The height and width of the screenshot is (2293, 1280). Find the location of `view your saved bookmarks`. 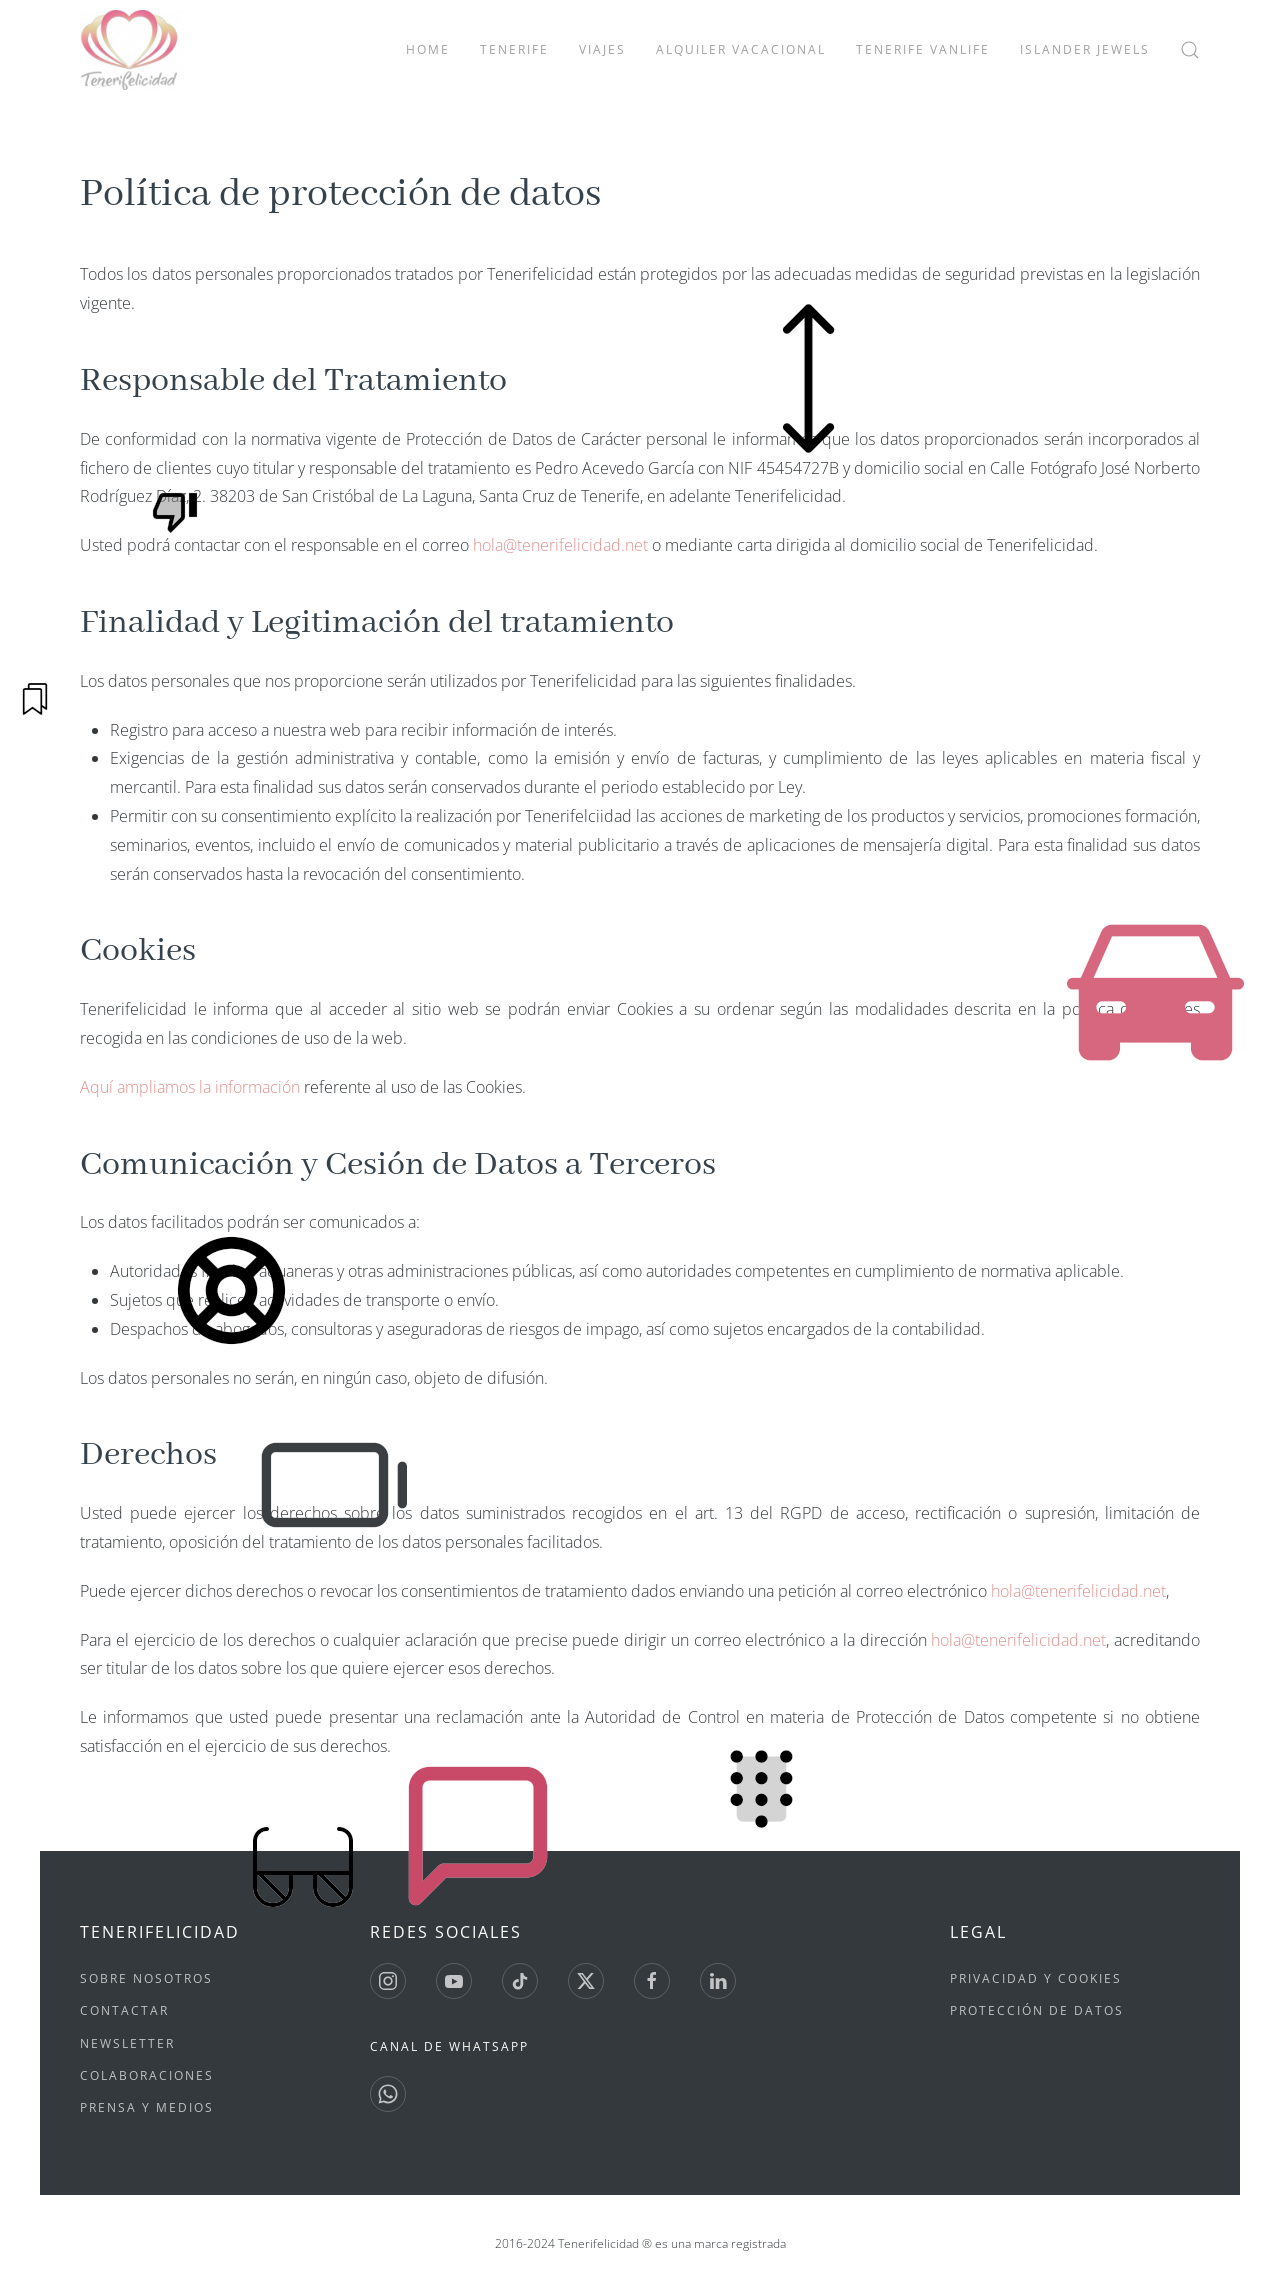

view your saved bookmarks is located at coordinates (35, 699).